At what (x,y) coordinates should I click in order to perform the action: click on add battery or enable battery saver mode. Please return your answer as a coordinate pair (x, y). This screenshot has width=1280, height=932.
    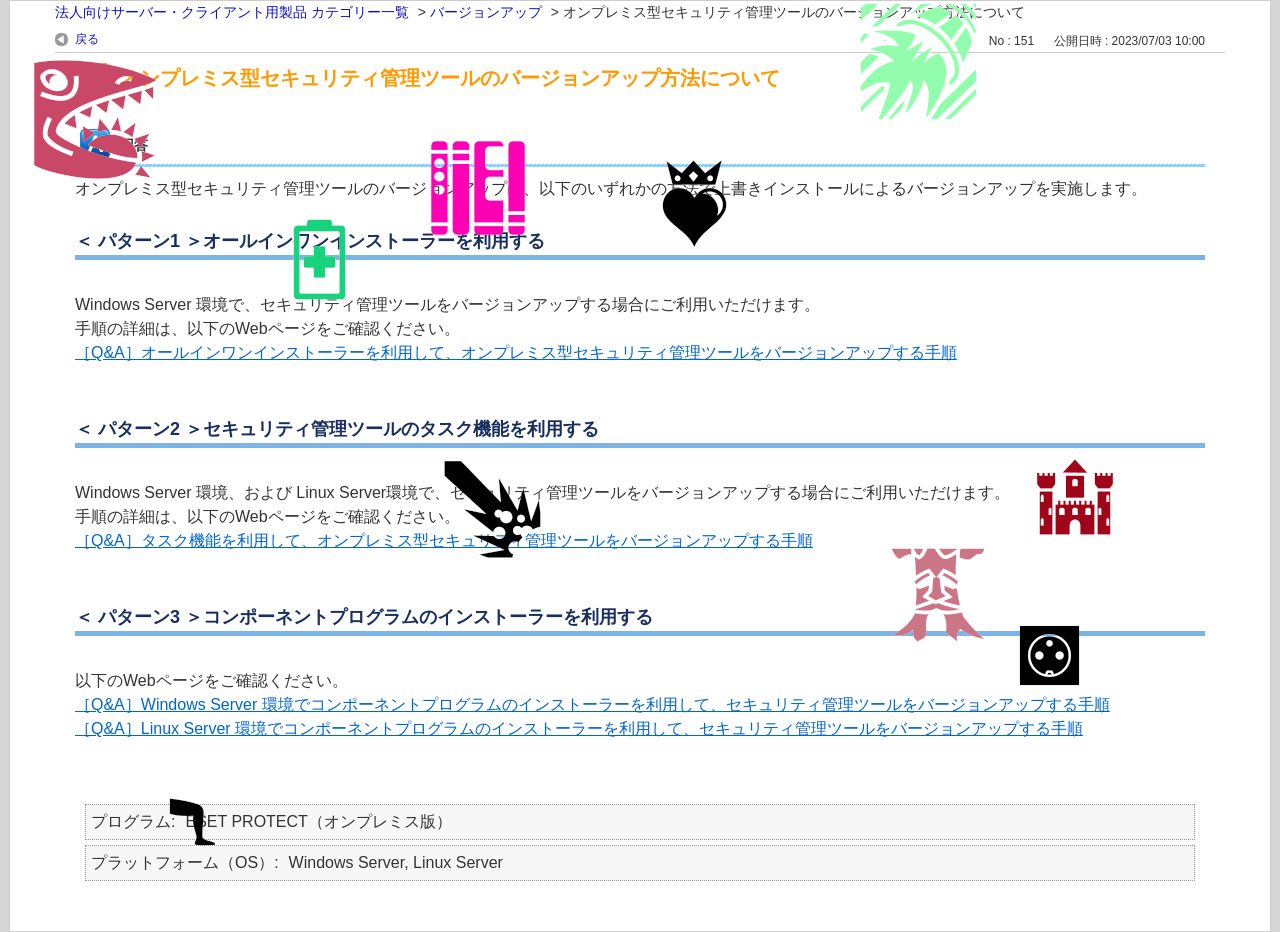
    Looking at the image, I should click on (319, 259).